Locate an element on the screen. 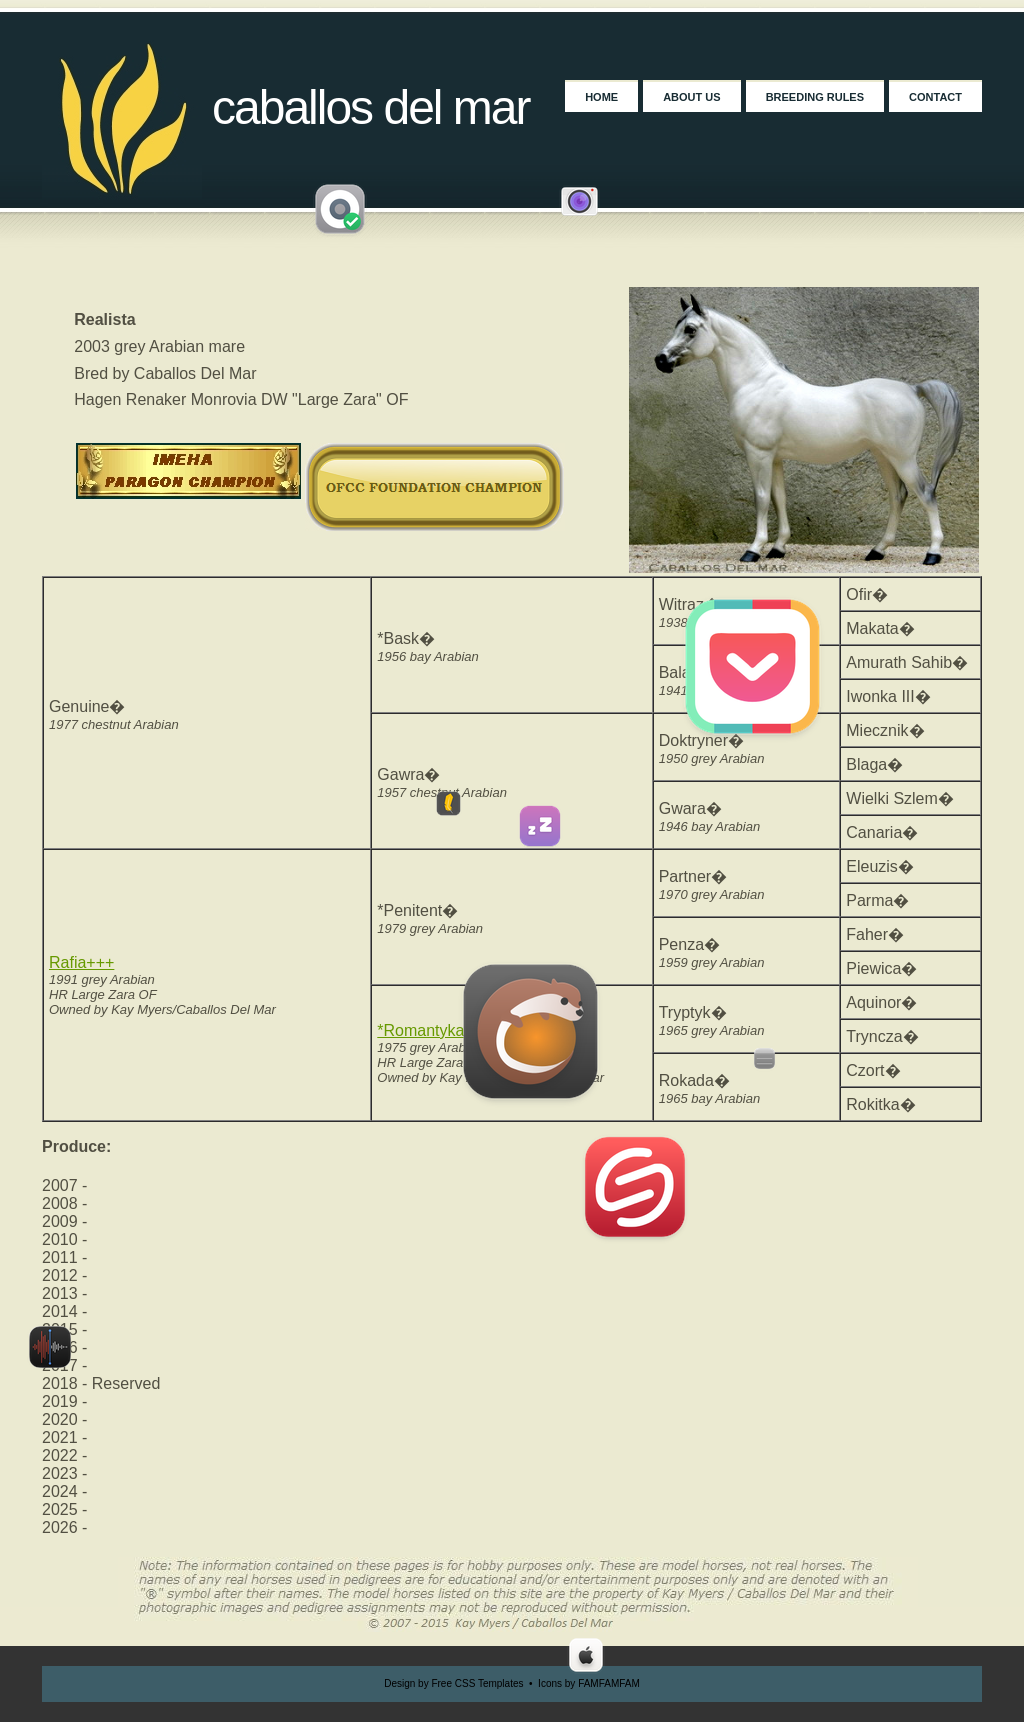 Image resolution: width=1024 pixels, height=1722 pixels. optical drive verified and working correctly is located at coordinates (340, 210).